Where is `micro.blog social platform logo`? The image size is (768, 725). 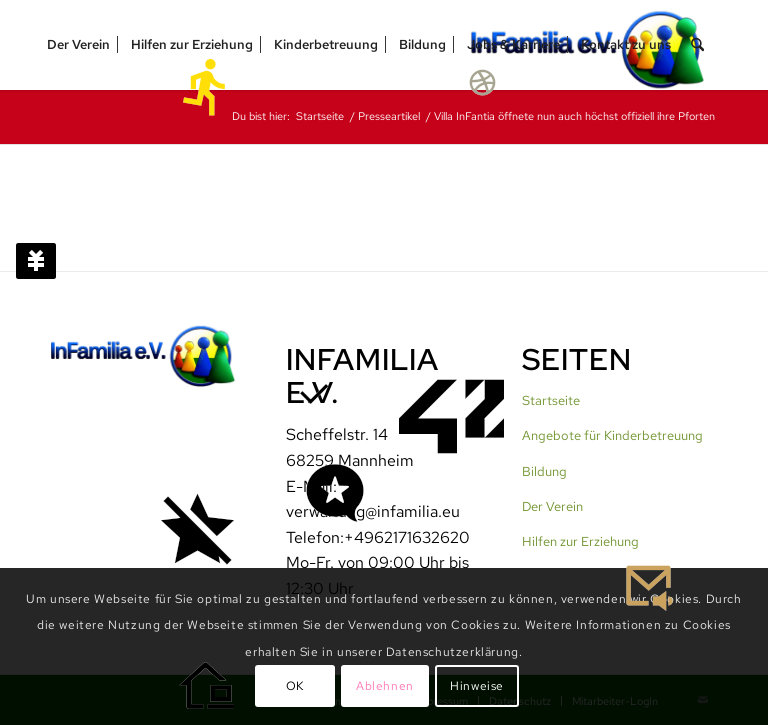
micro.blog social platform logo is located at coordinates (335, 493).